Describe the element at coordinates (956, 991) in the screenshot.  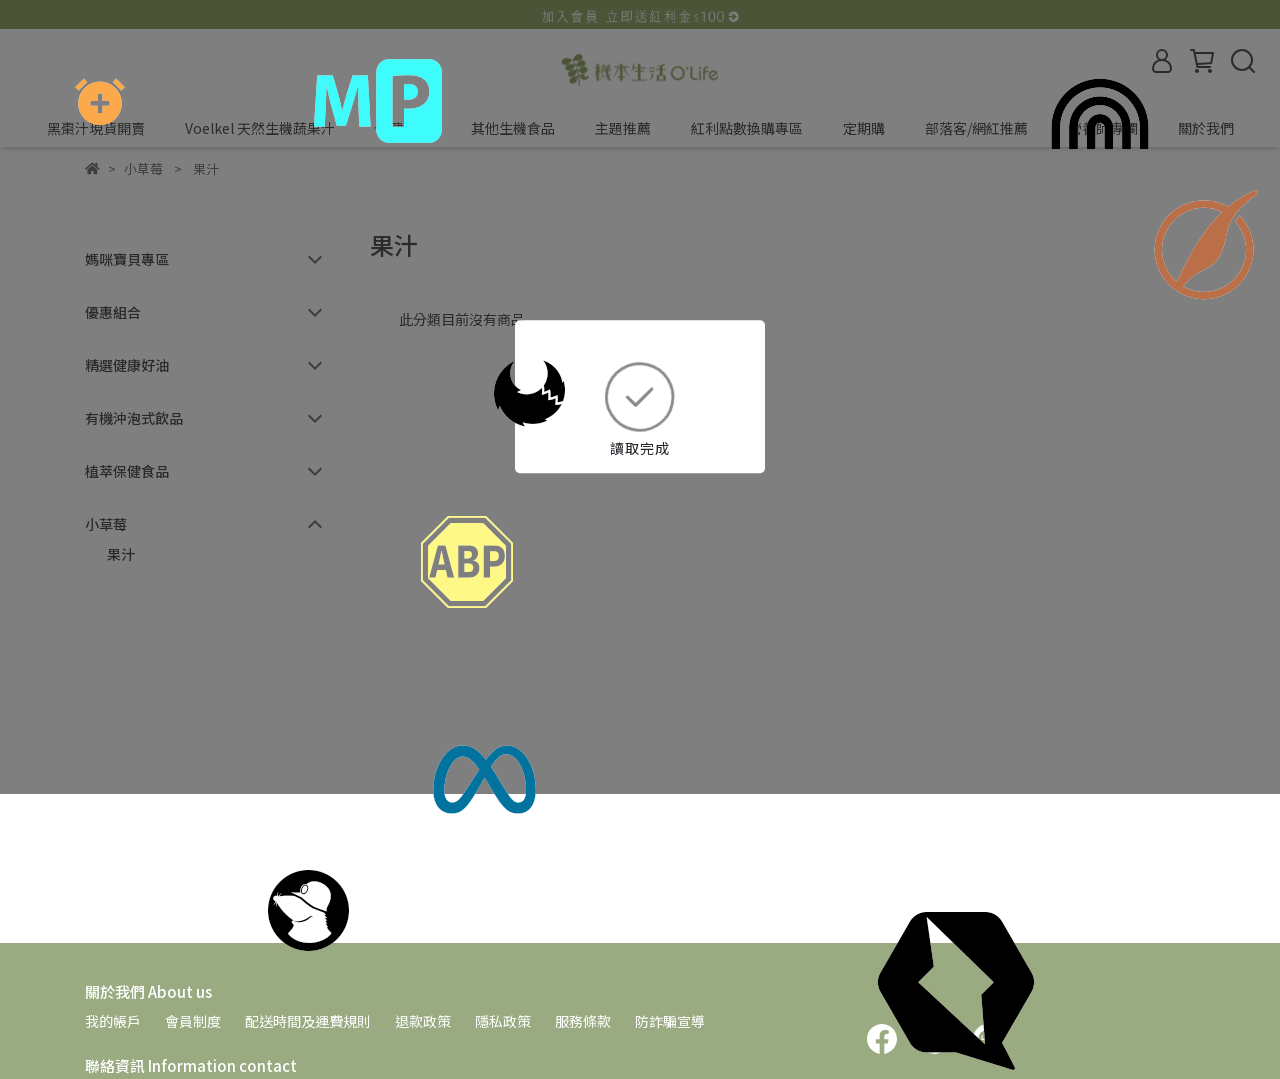
I see `qwik framework logo` at that location.